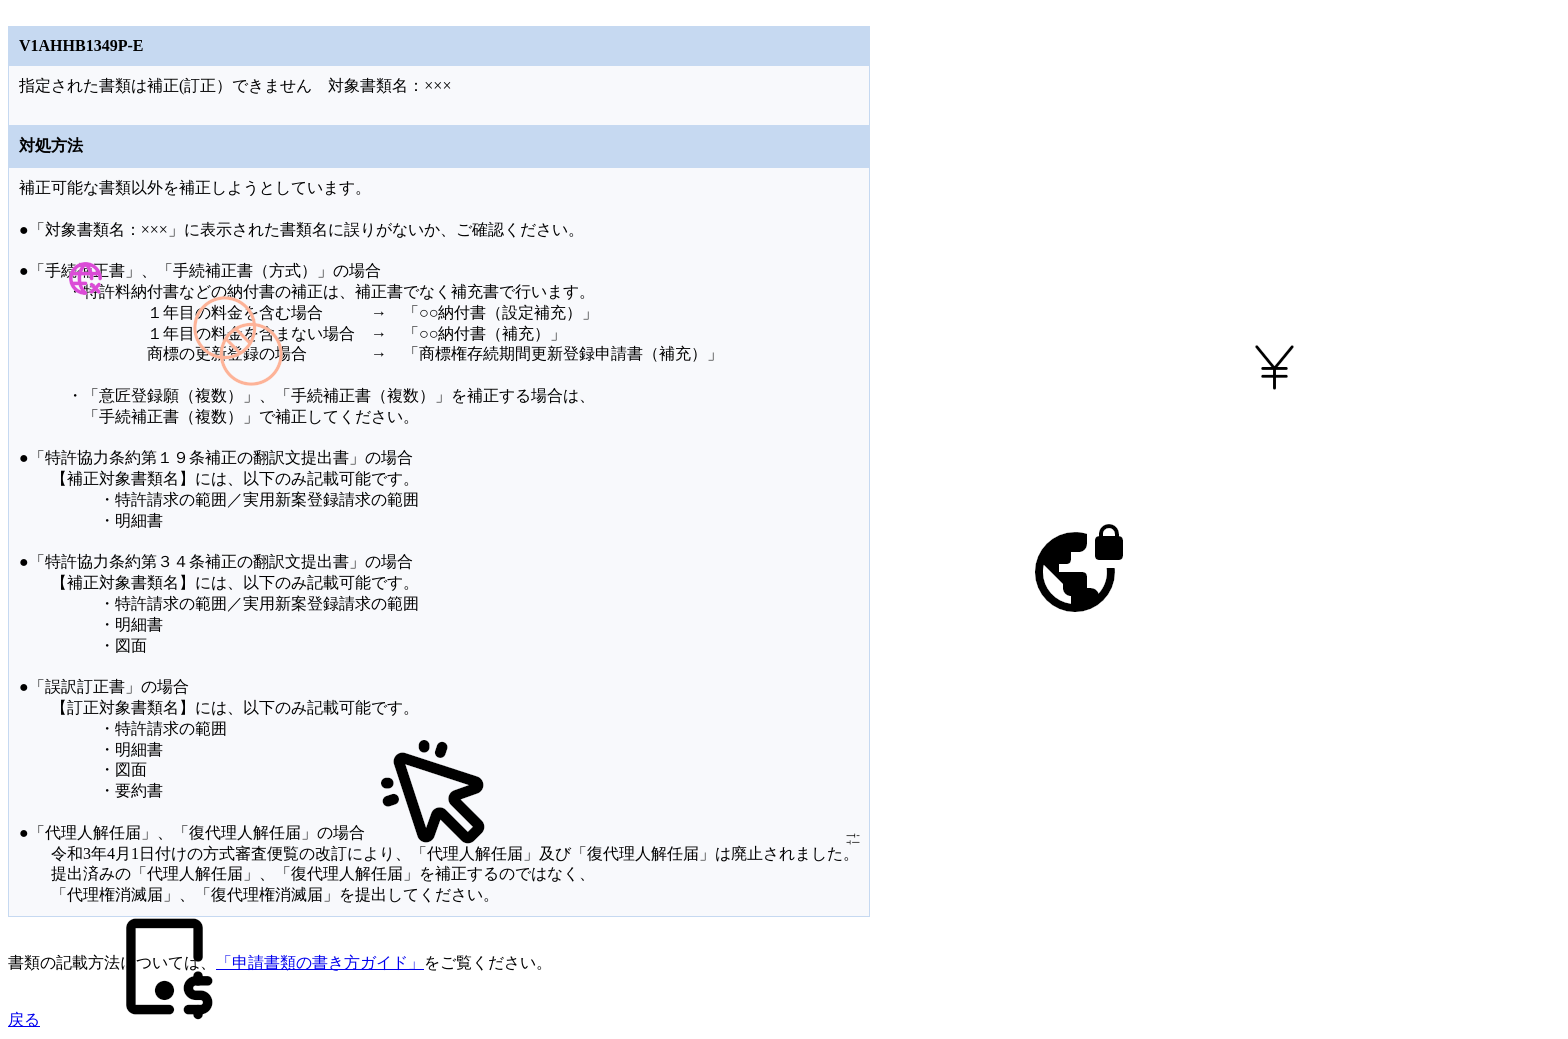 The height and width of the screenshot is (1039, 1568). What do you see at coordinates (164, 966) in the screenshot?
I see `access tablet payment or billing settings` at bounding box center [164, 966].